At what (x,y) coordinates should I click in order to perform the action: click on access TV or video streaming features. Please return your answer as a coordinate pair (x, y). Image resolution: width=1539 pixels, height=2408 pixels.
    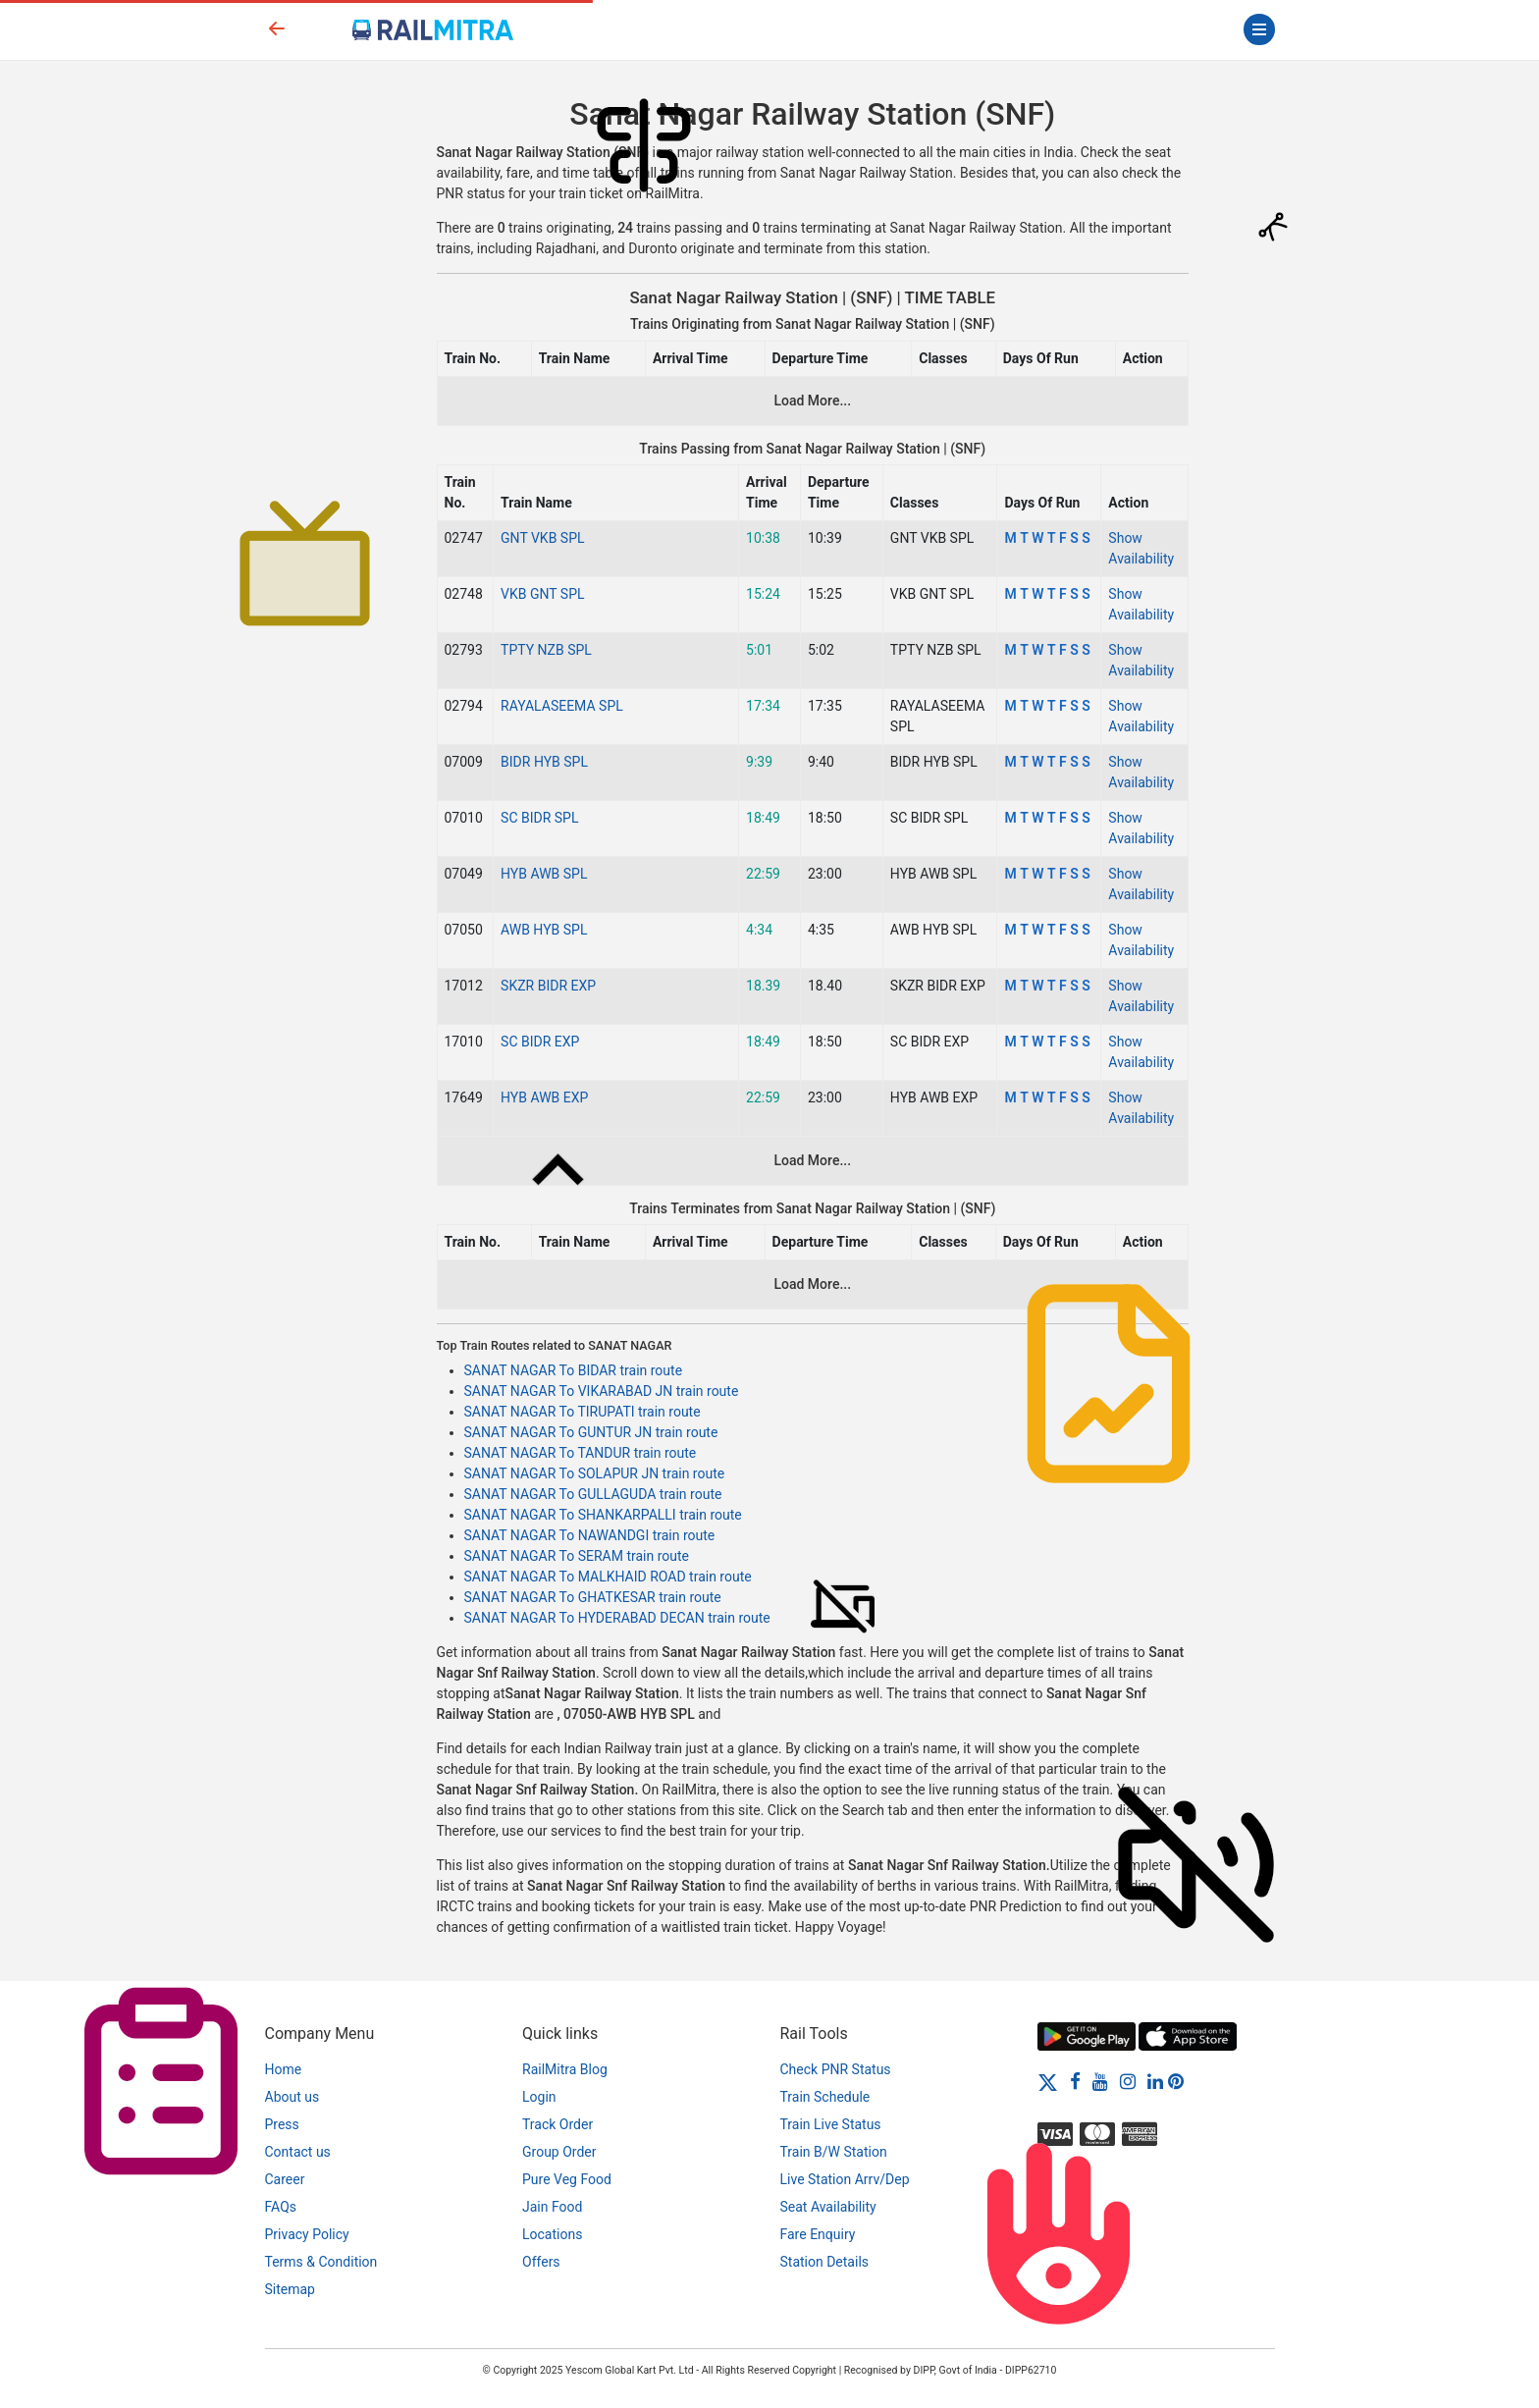
    Looking at the image, I should click on (304, 570).